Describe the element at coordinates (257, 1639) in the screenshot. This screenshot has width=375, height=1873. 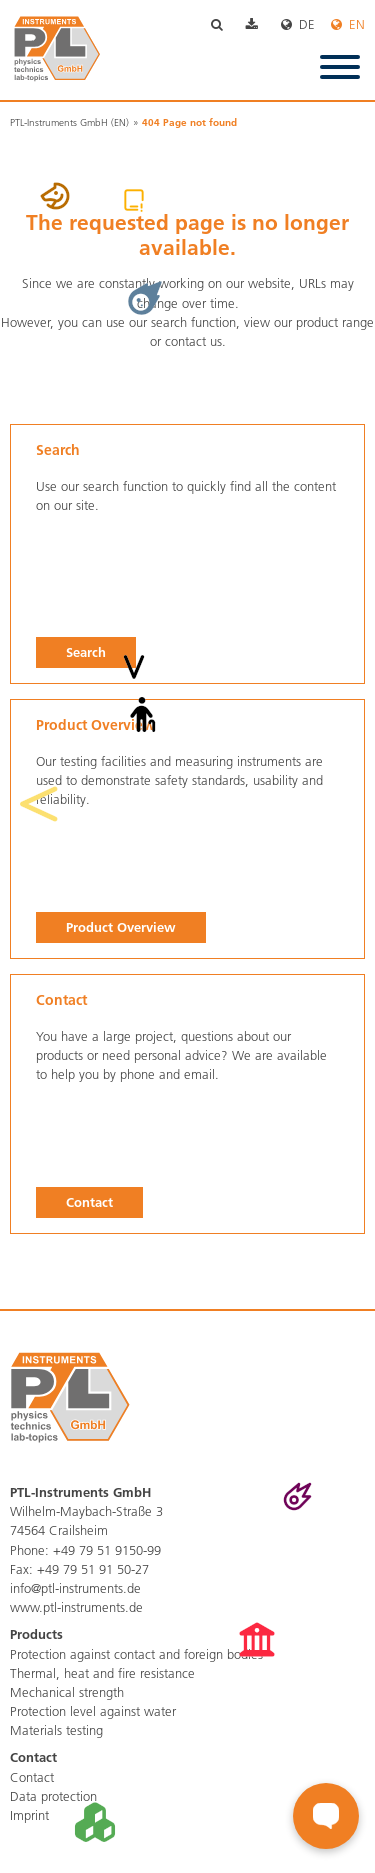
I see `access banking or financial services` at that location.